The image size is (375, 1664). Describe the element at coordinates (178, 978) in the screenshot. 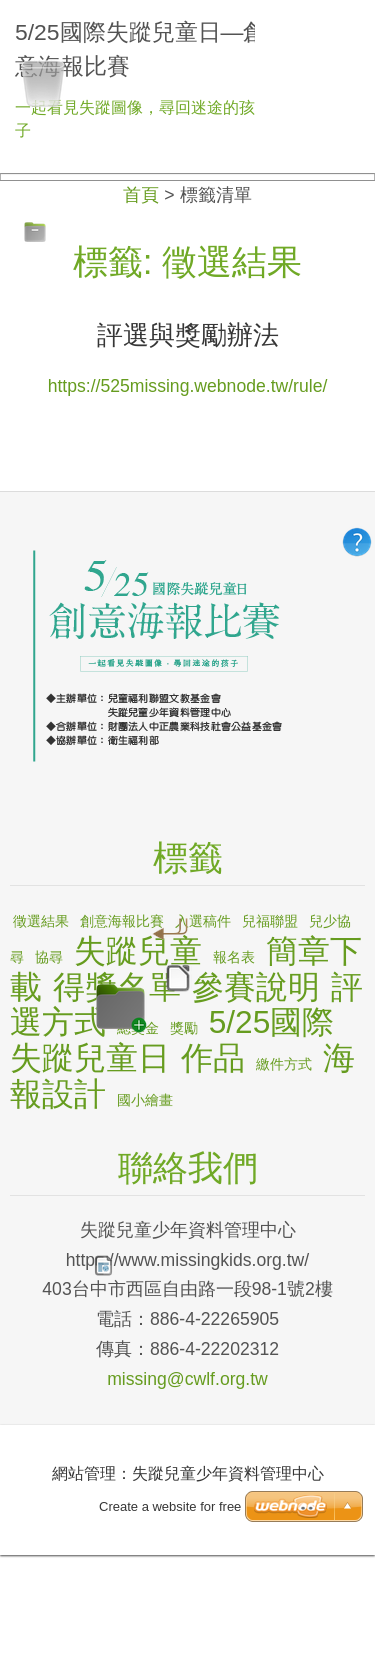

I see `open LibreOffice suite` at that location.